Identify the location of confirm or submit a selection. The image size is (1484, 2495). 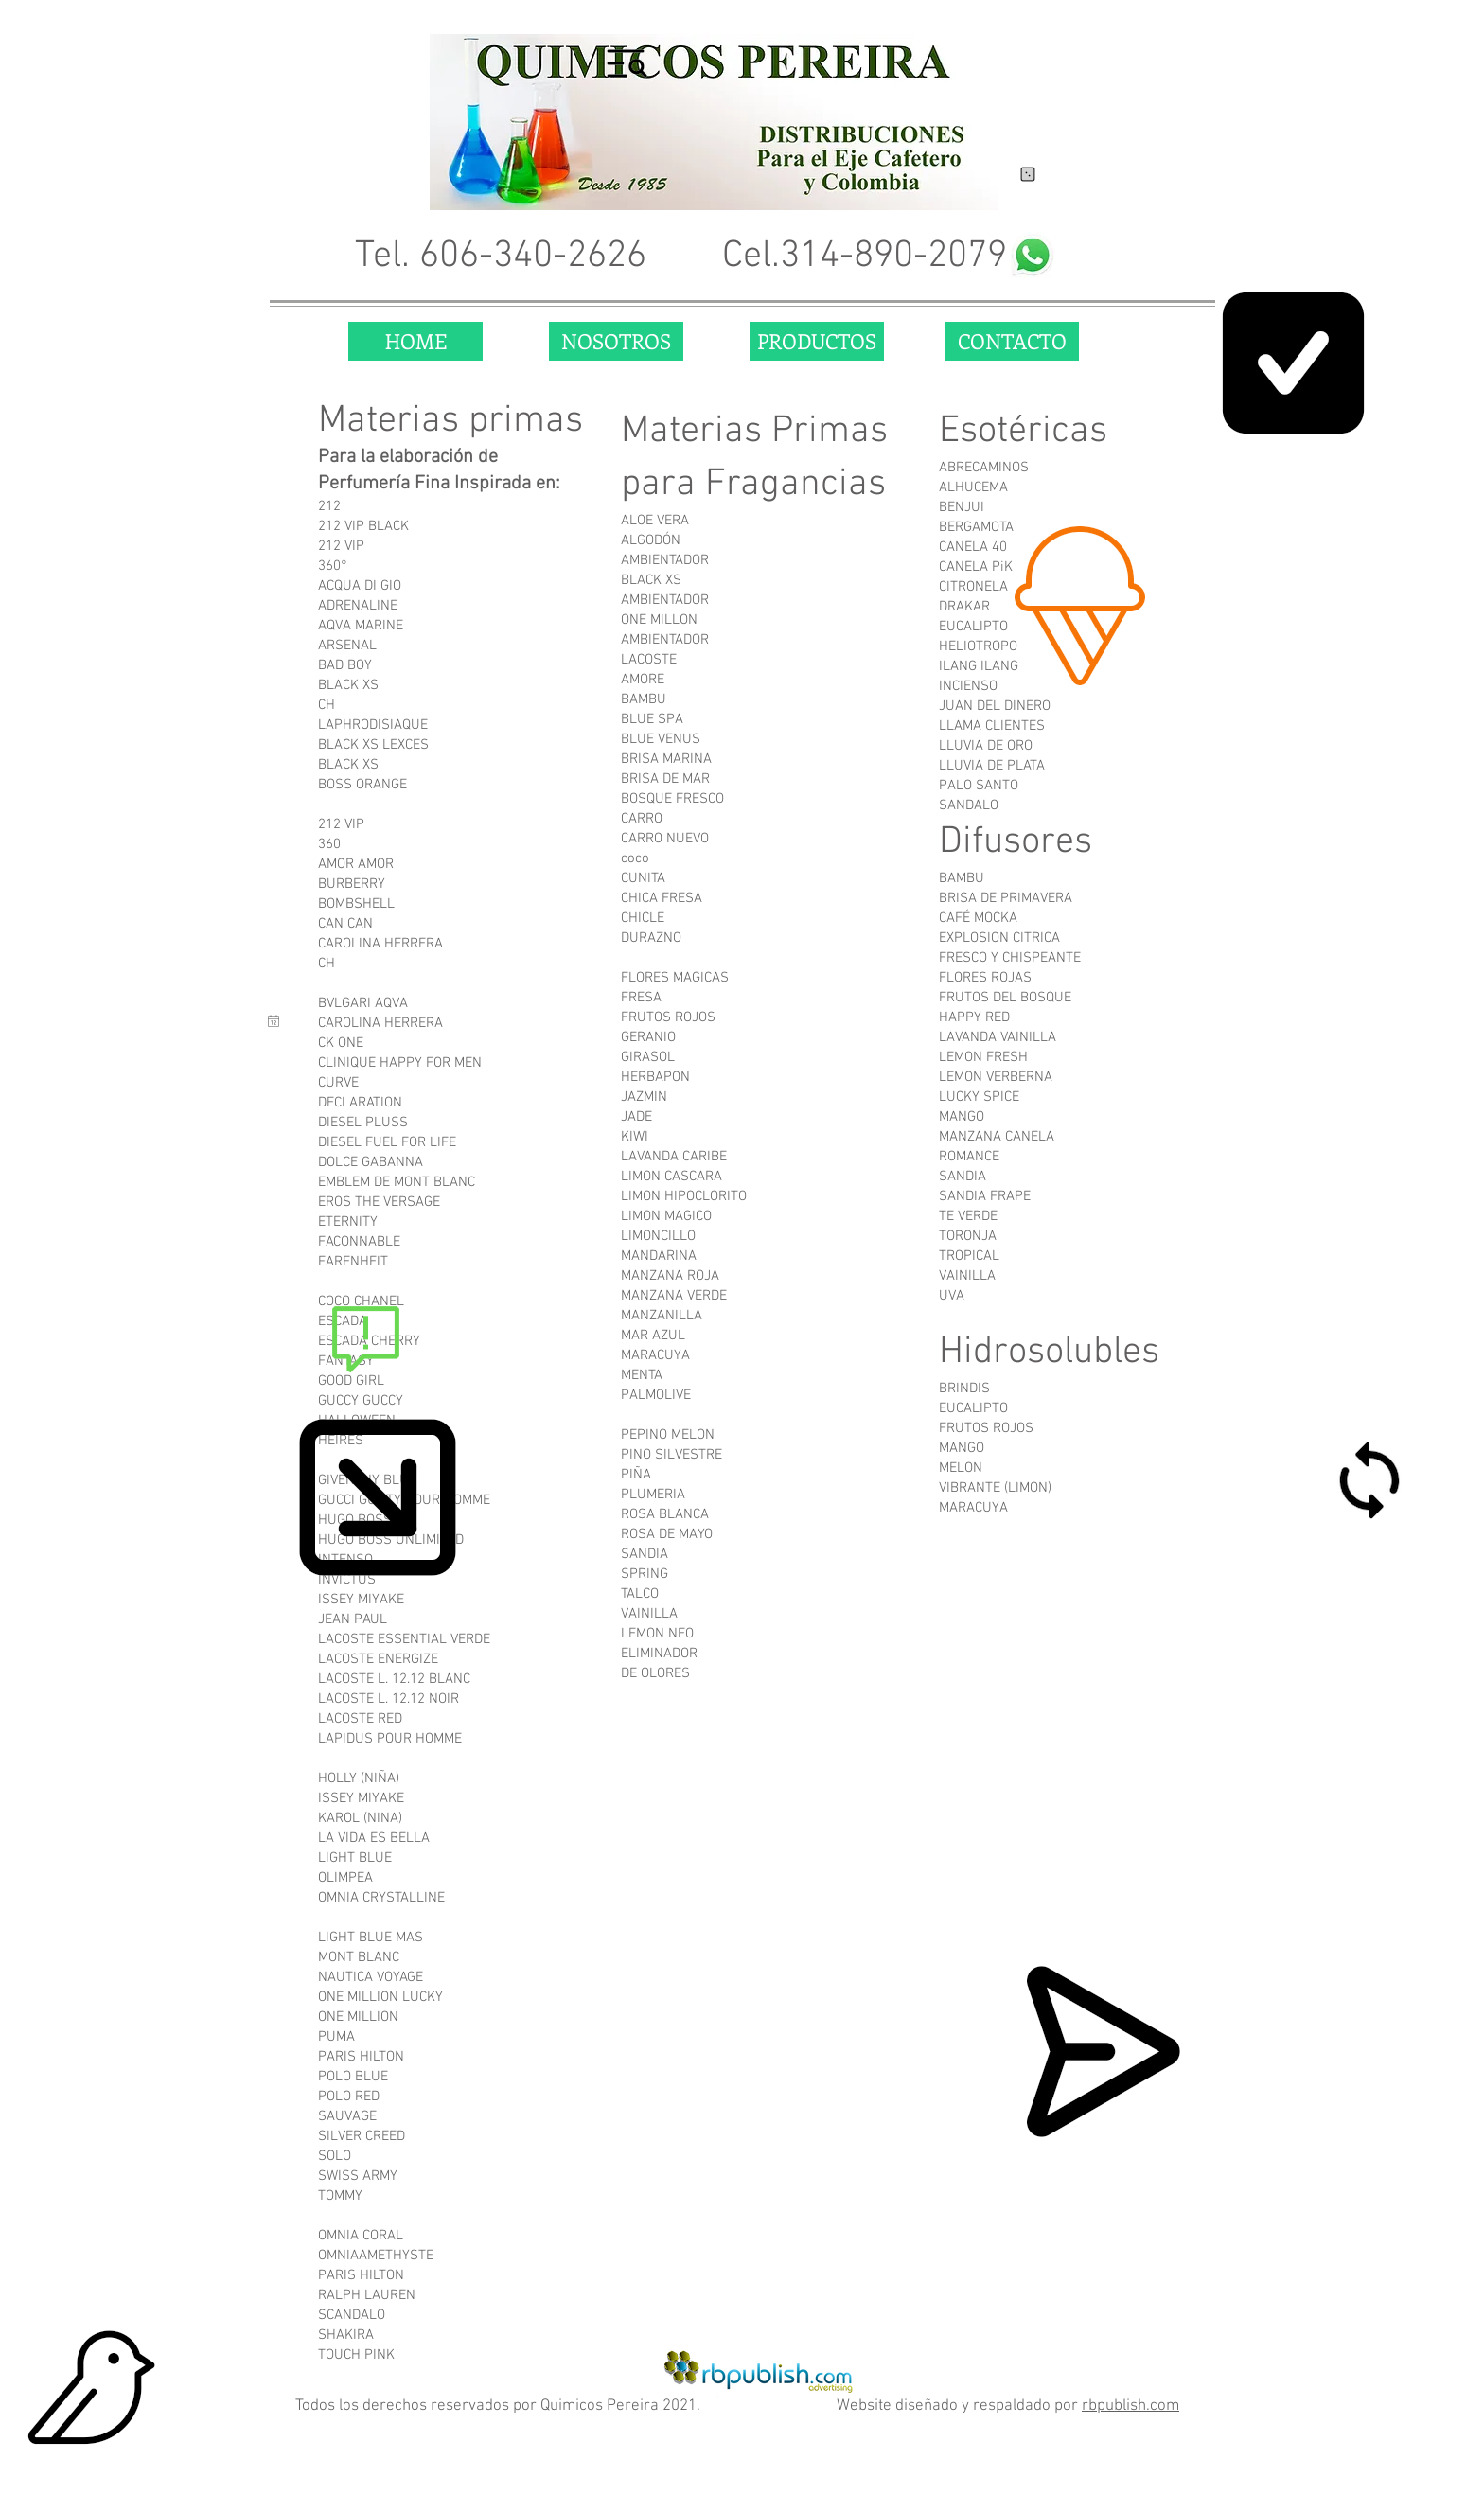
(1293, 363).